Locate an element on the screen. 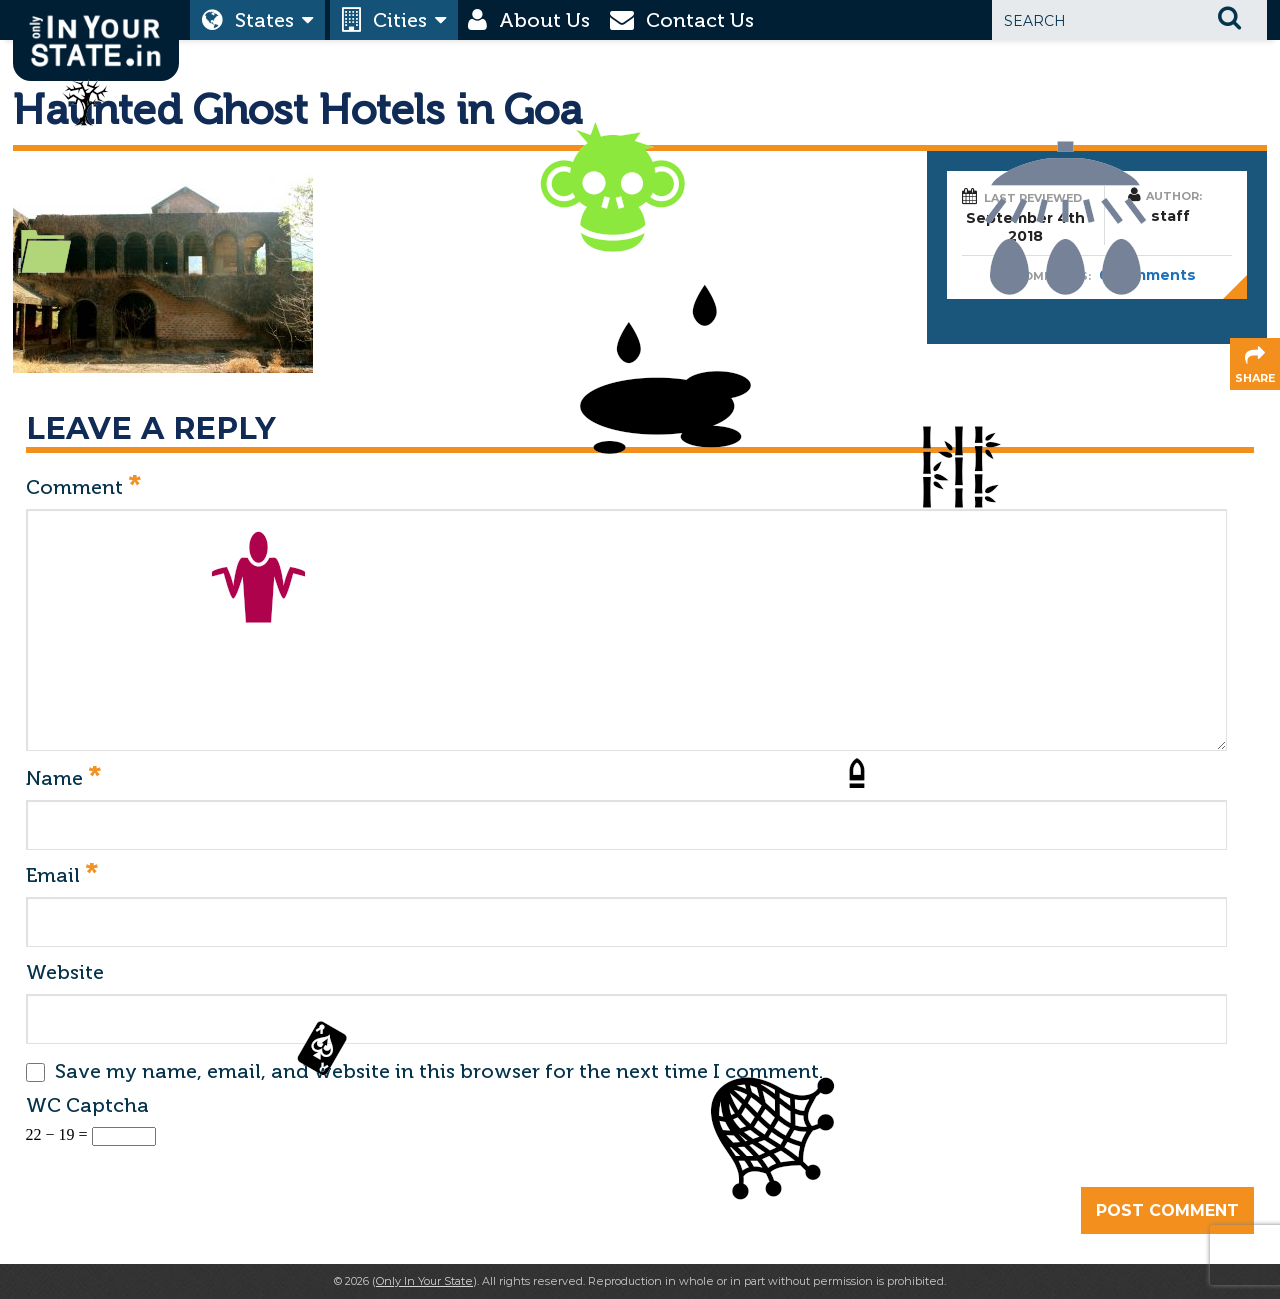 Image resolution: width=1280 pixels, height=1299 pixels. fishing net tool or equipment in a game is located at coordinates (773, 1139).